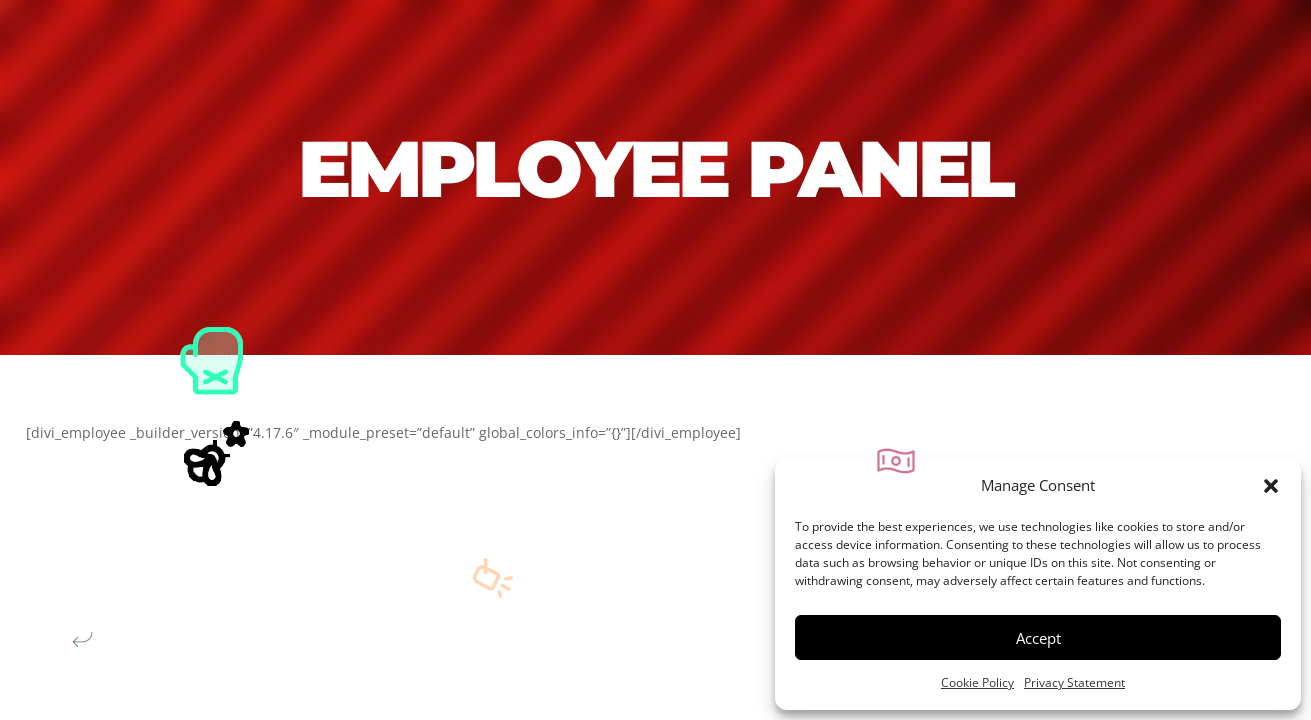  What do you see at coordinates (216, 453) in the screenshot?
I see `access nature or outdoor-related emoji` at bounding box center [216, 453].